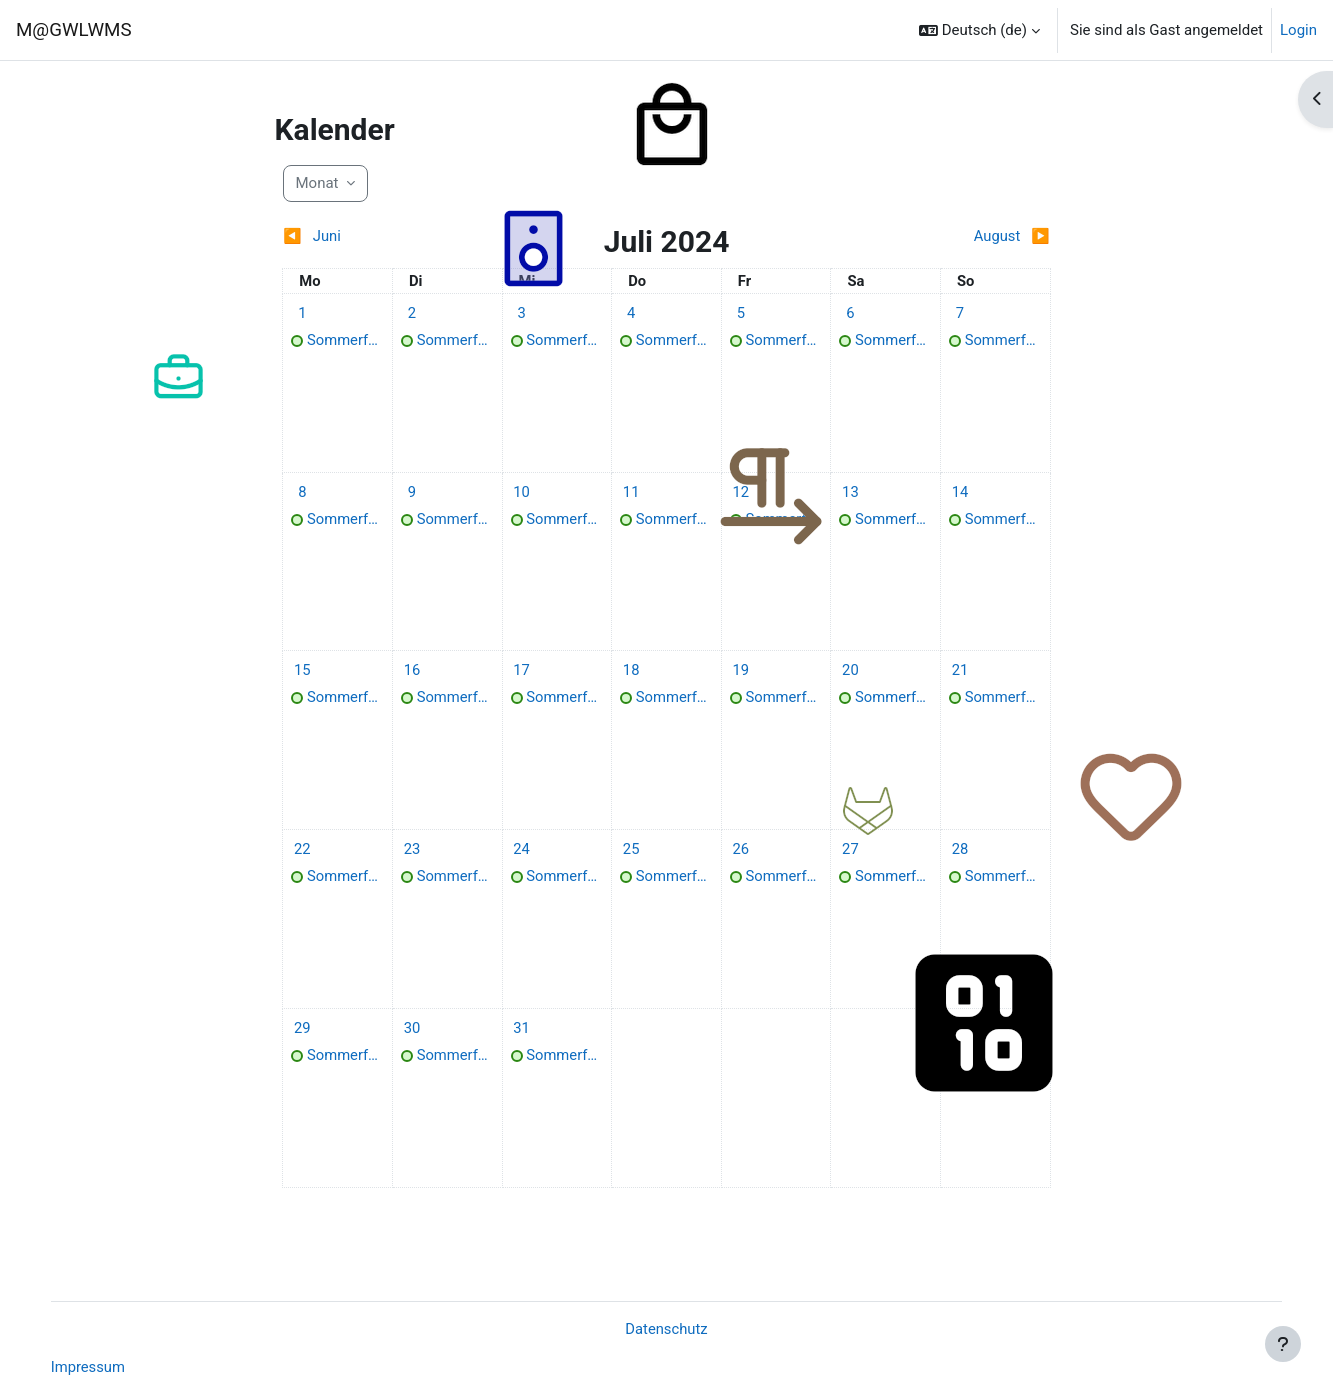  What do you see at coordinates (533, 248) in the screenshot?
I see `adjust speaker or audio output settings` at bounding box center [533, 248].